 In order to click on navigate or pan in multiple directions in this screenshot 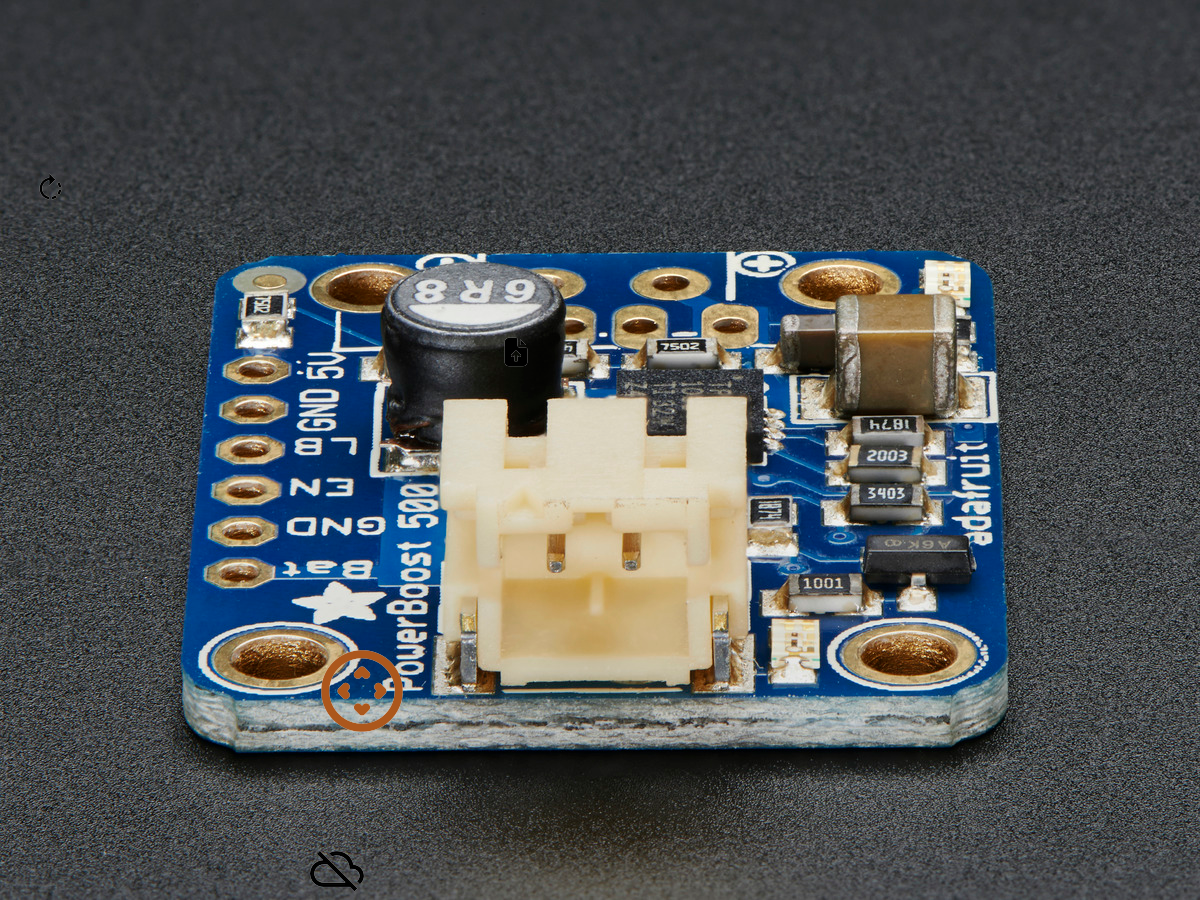, I will do `click(362, 691)`.